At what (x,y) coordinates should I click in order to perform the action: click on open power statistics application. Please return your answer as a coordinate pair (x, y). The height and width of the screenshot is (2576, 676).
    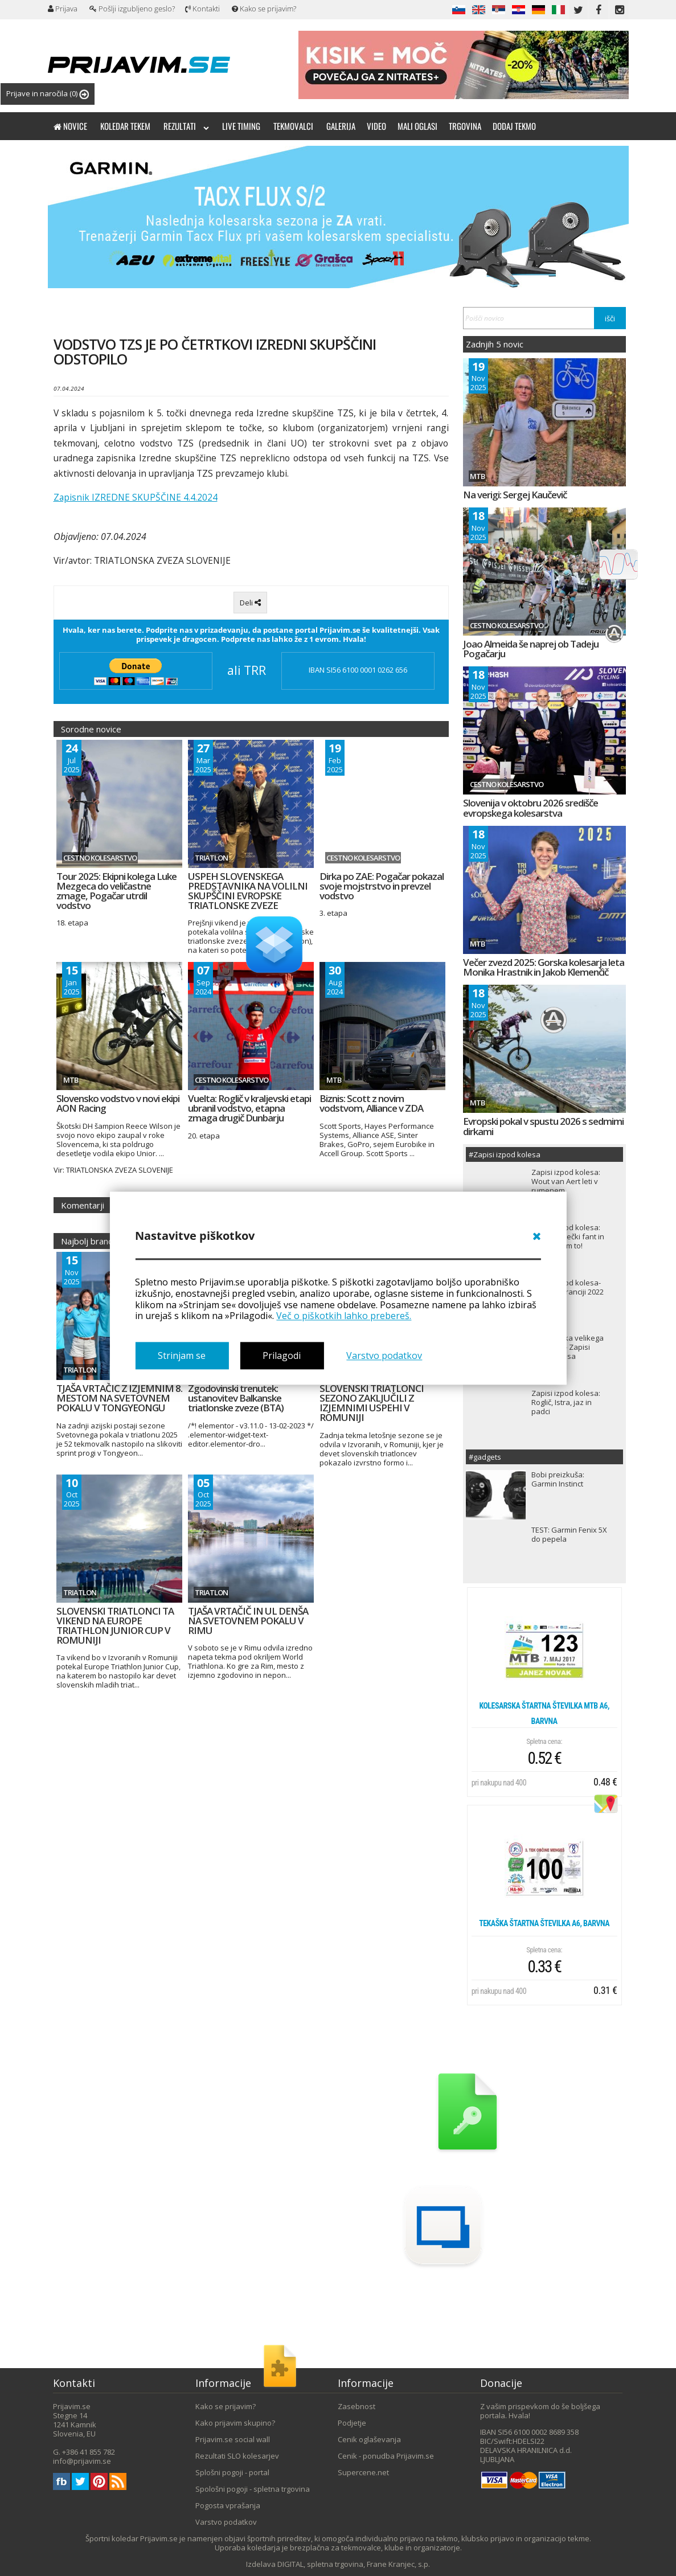
    Looking at the image, I should click on (618, 564).